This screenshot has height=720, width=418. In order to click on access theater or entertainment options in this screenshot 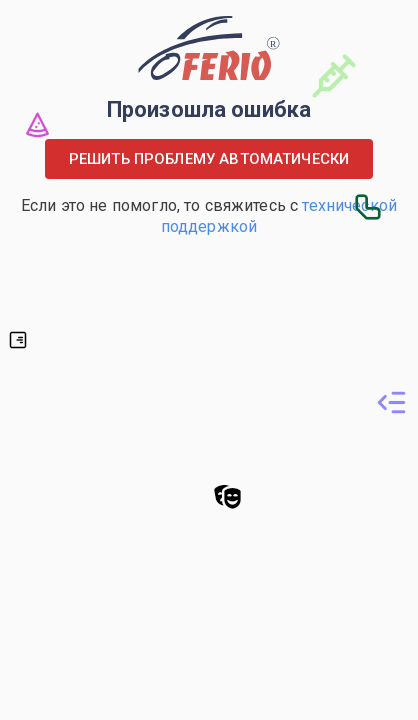, I will do `click(228, 497)`.